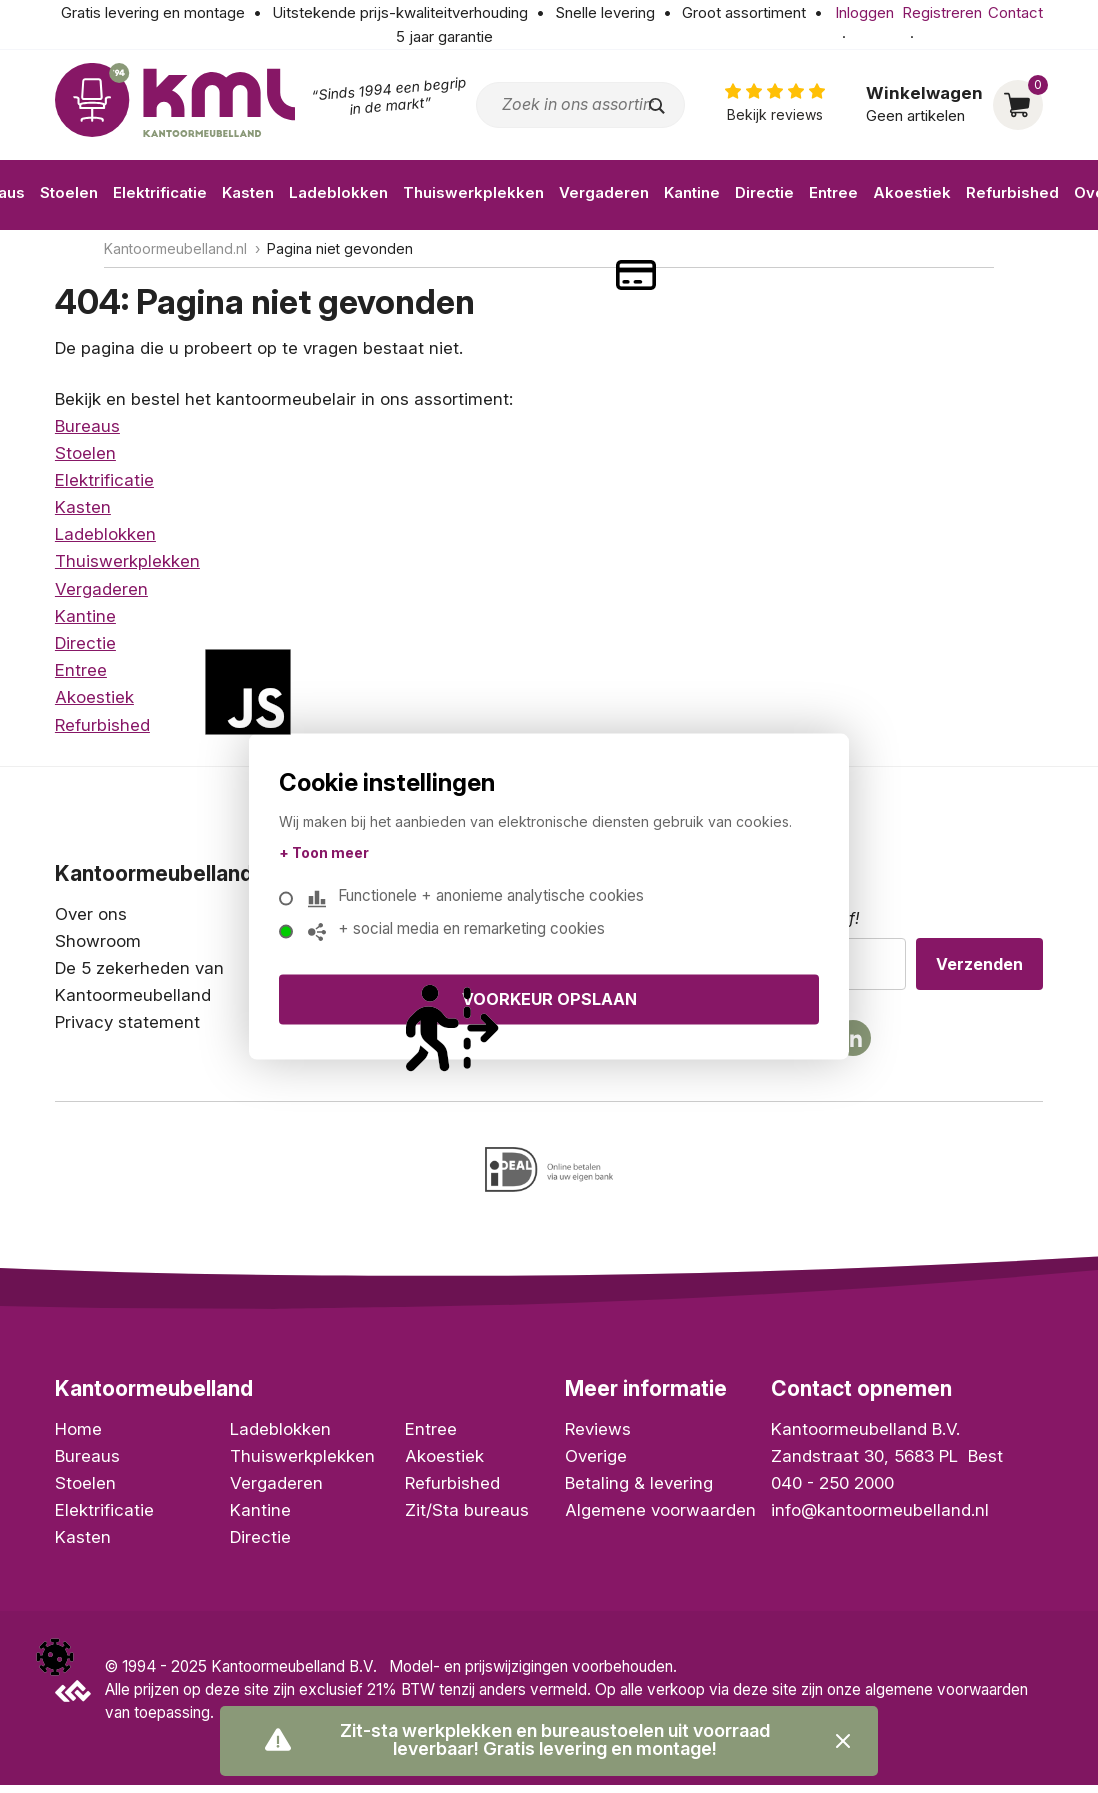 This screenshot has height=1793, width=1098. What do you see at coordinates (55, 1657) in the screenshot?
I see `indicates covid-19 related information or resources` at bounding box center [55, 1657].